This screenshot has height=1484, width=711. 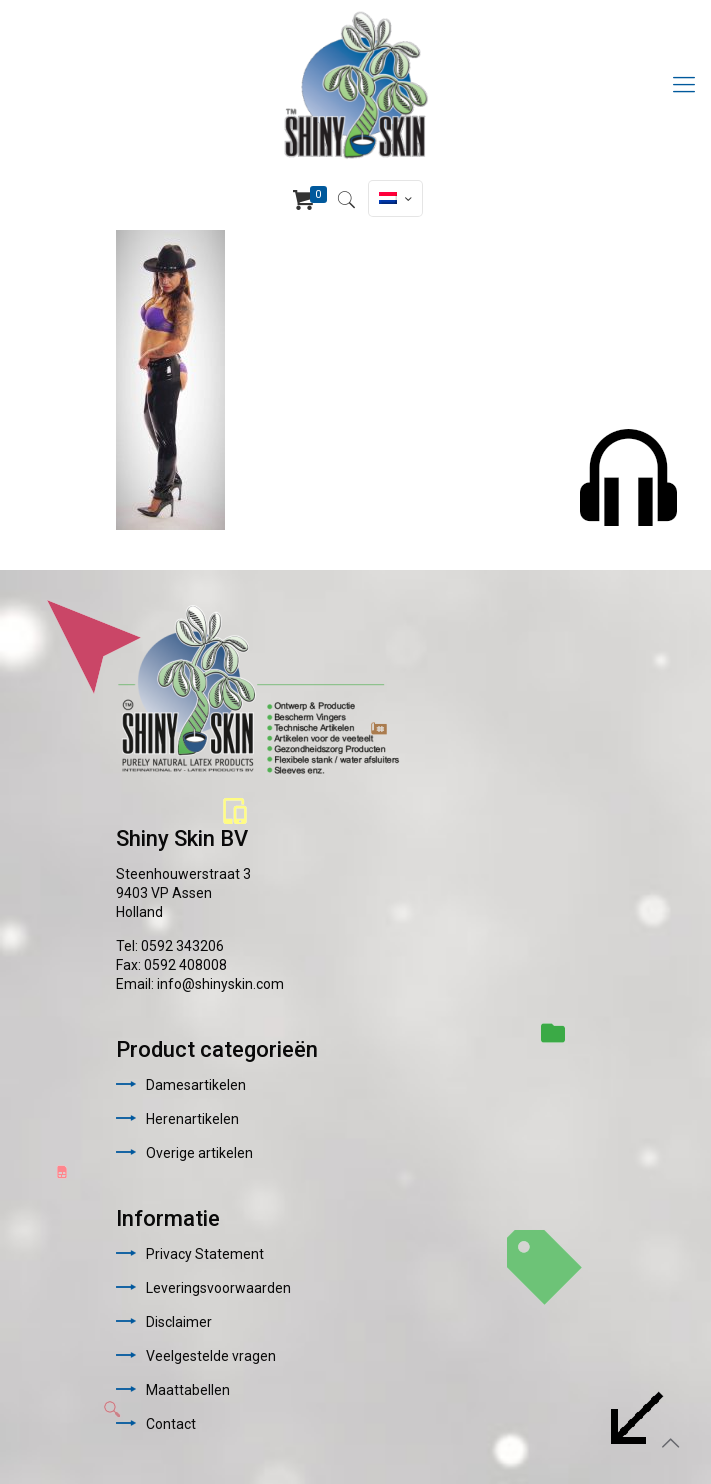 I want to click on view project blueprints or technical documents, so click(x=379, y=729).